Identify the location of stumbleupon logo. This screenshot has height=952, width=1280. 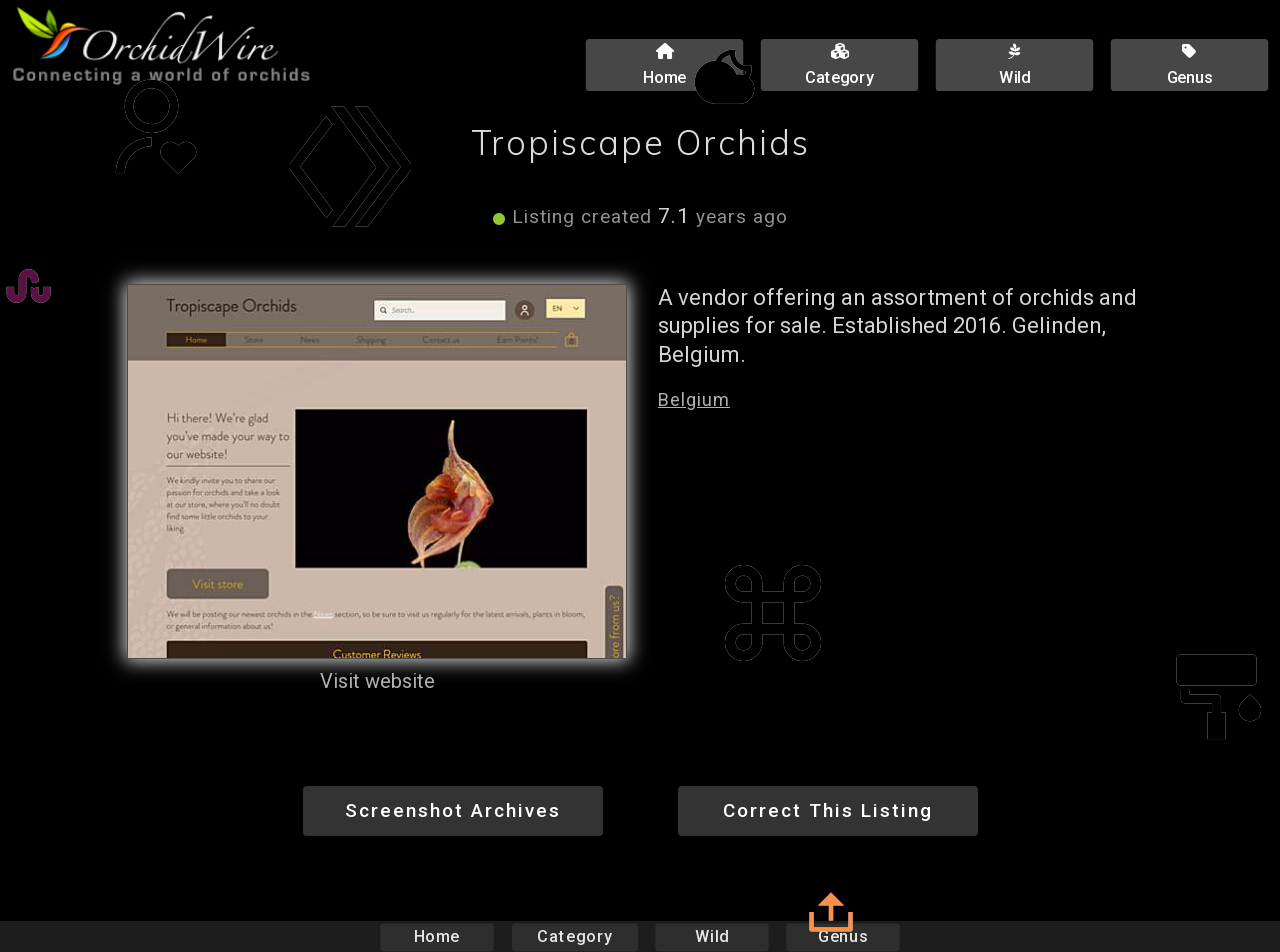
(29, 286).